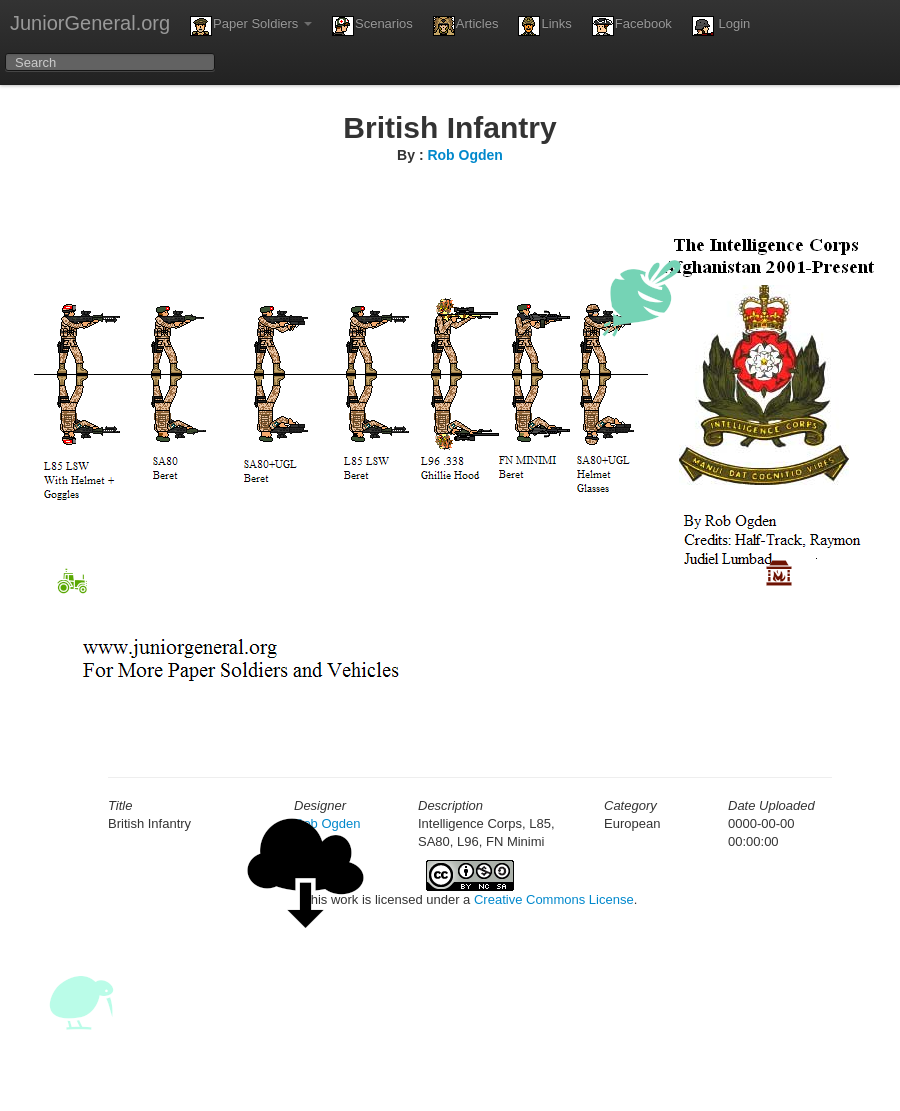  Describe the element at coordinates (779, 573) in the screenshot. I see `access fireplace or heating controls` at that location.